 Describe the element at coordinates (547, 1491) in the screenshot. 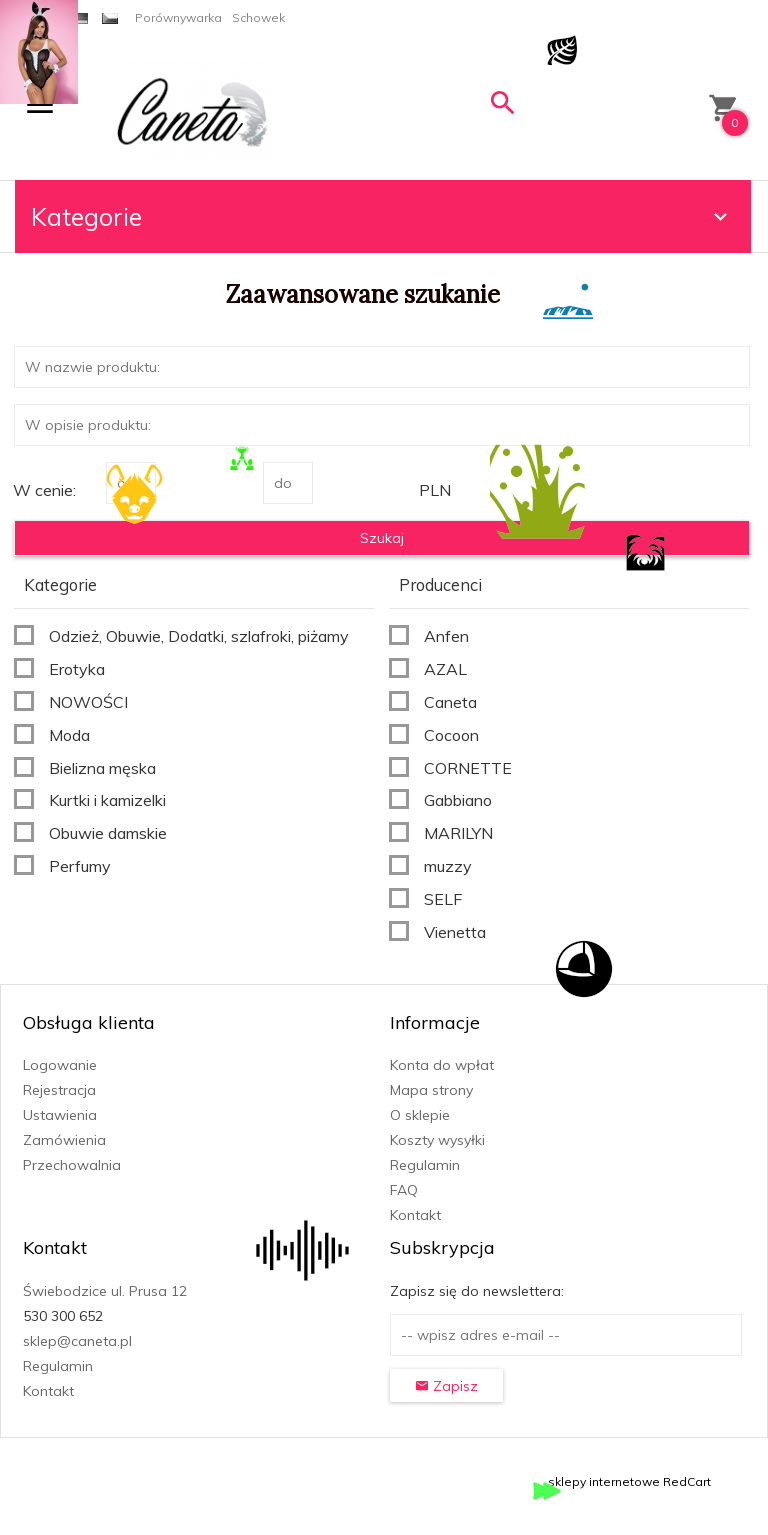

I see `skip forward or fast-forward media playback` at that location.